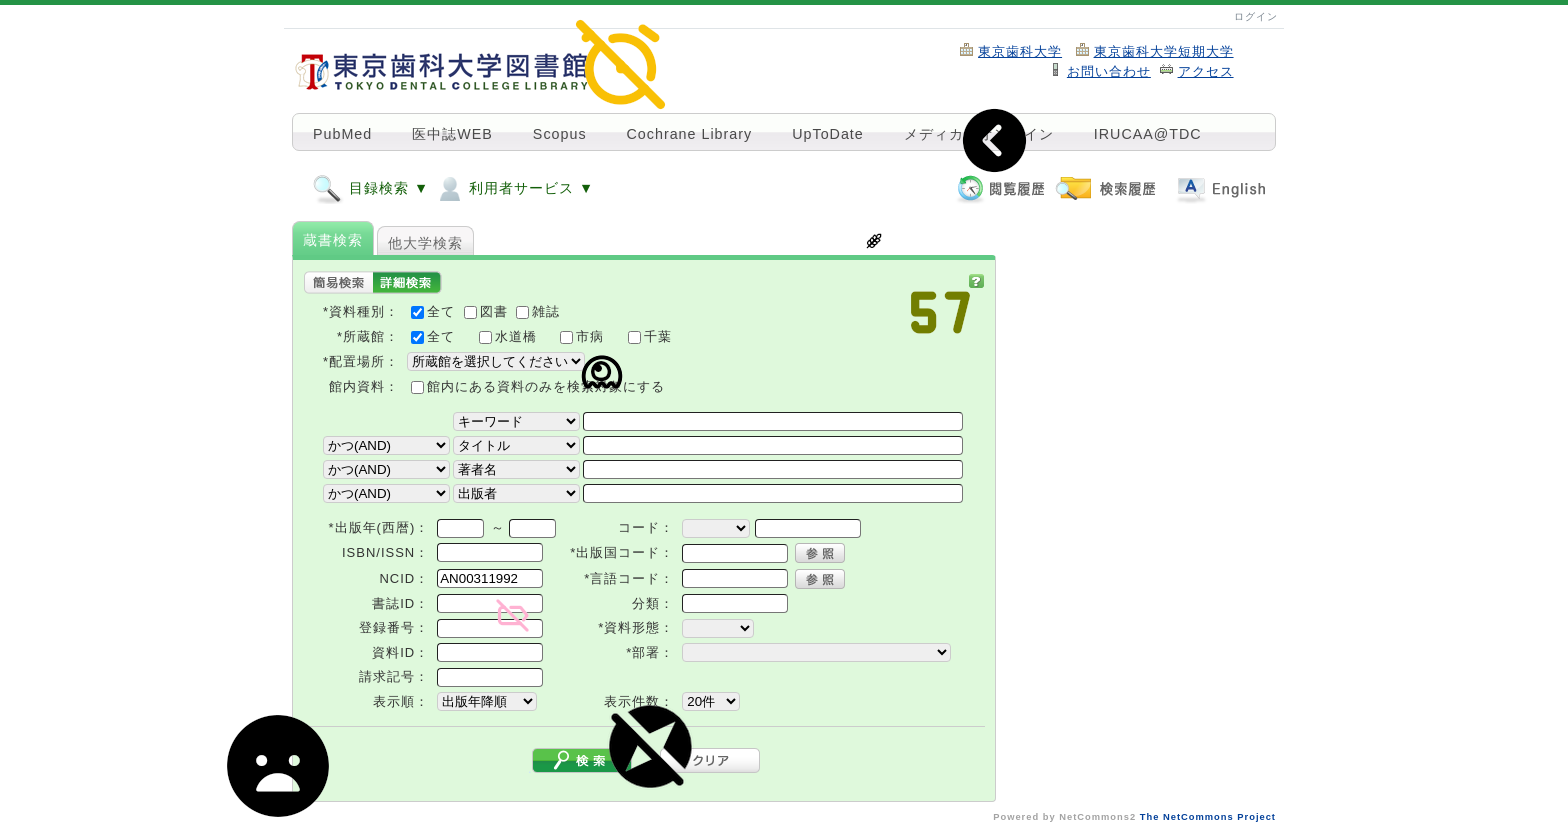  Describe the element at coordinates (940, 312) in the screenshot. I see `indicates item number 57 in a list or sequence` at that location.